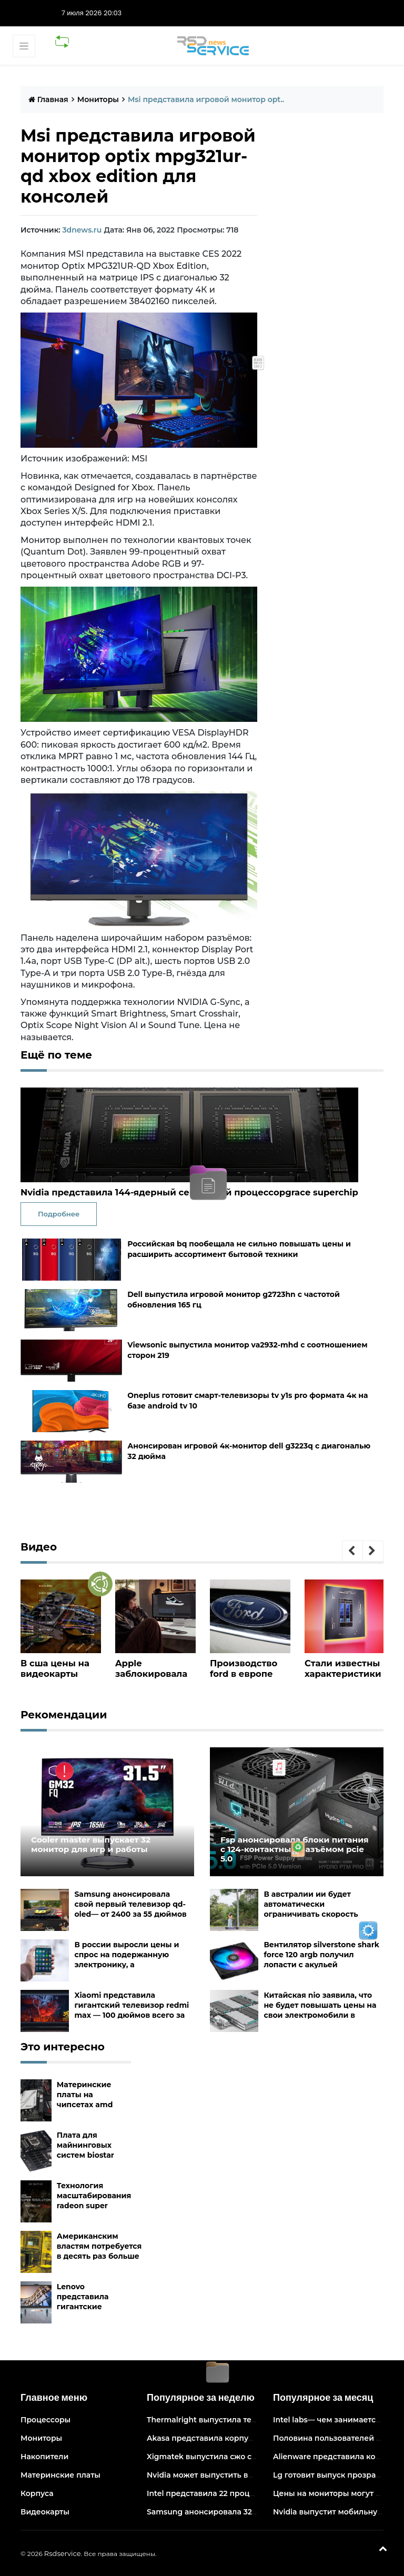 This screenshot has width=404, height=2576. What do you see at coordinates (62, 42) in the screenshot?
I see `sync or refresh email messages` at bounding box center [62, 42].